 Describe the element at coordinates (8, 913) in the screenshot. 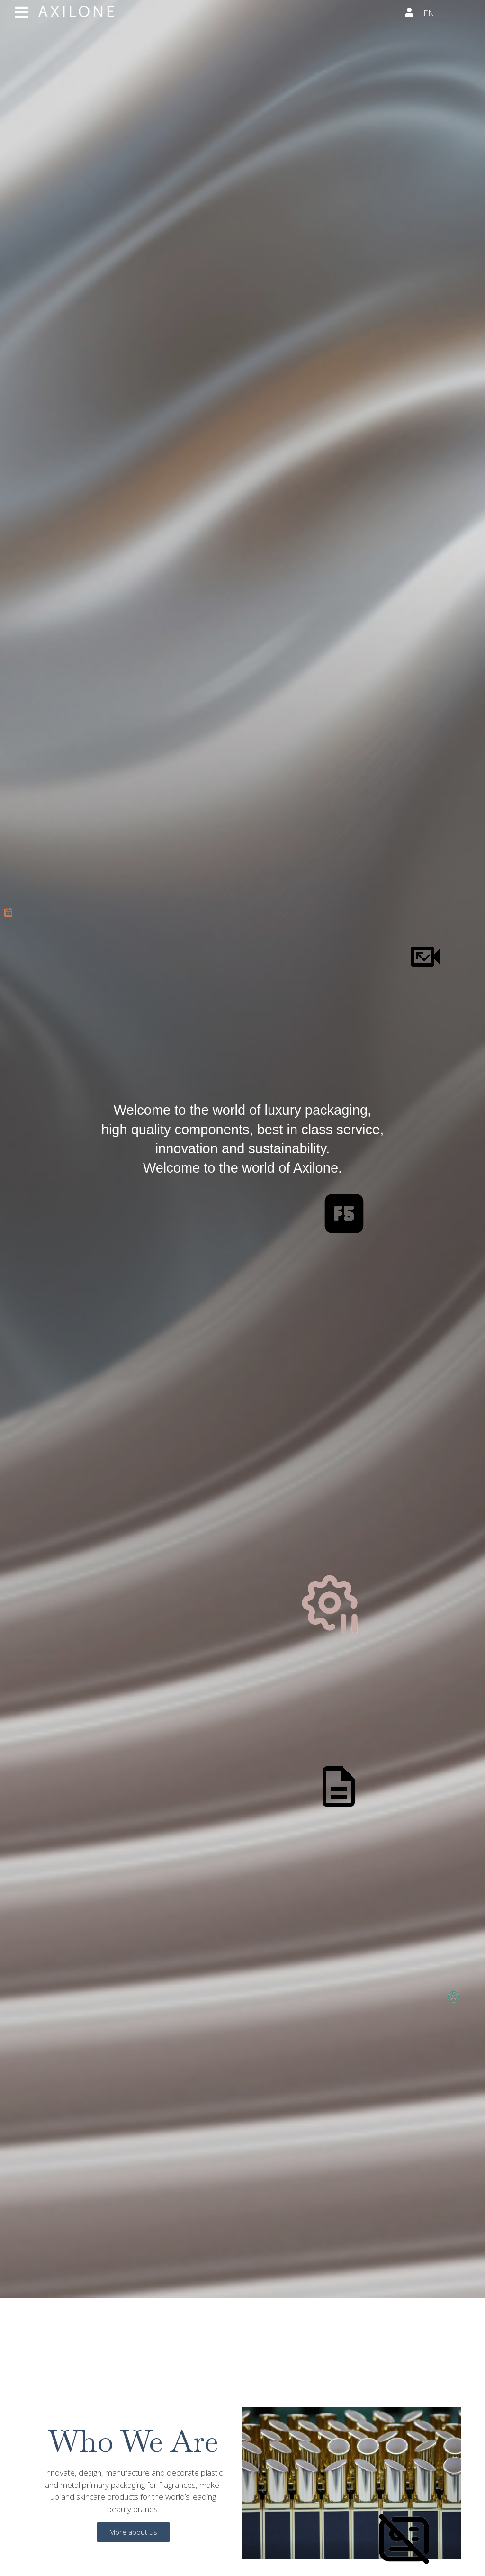

I see `indicates an event or reminder on today's date` at that location.